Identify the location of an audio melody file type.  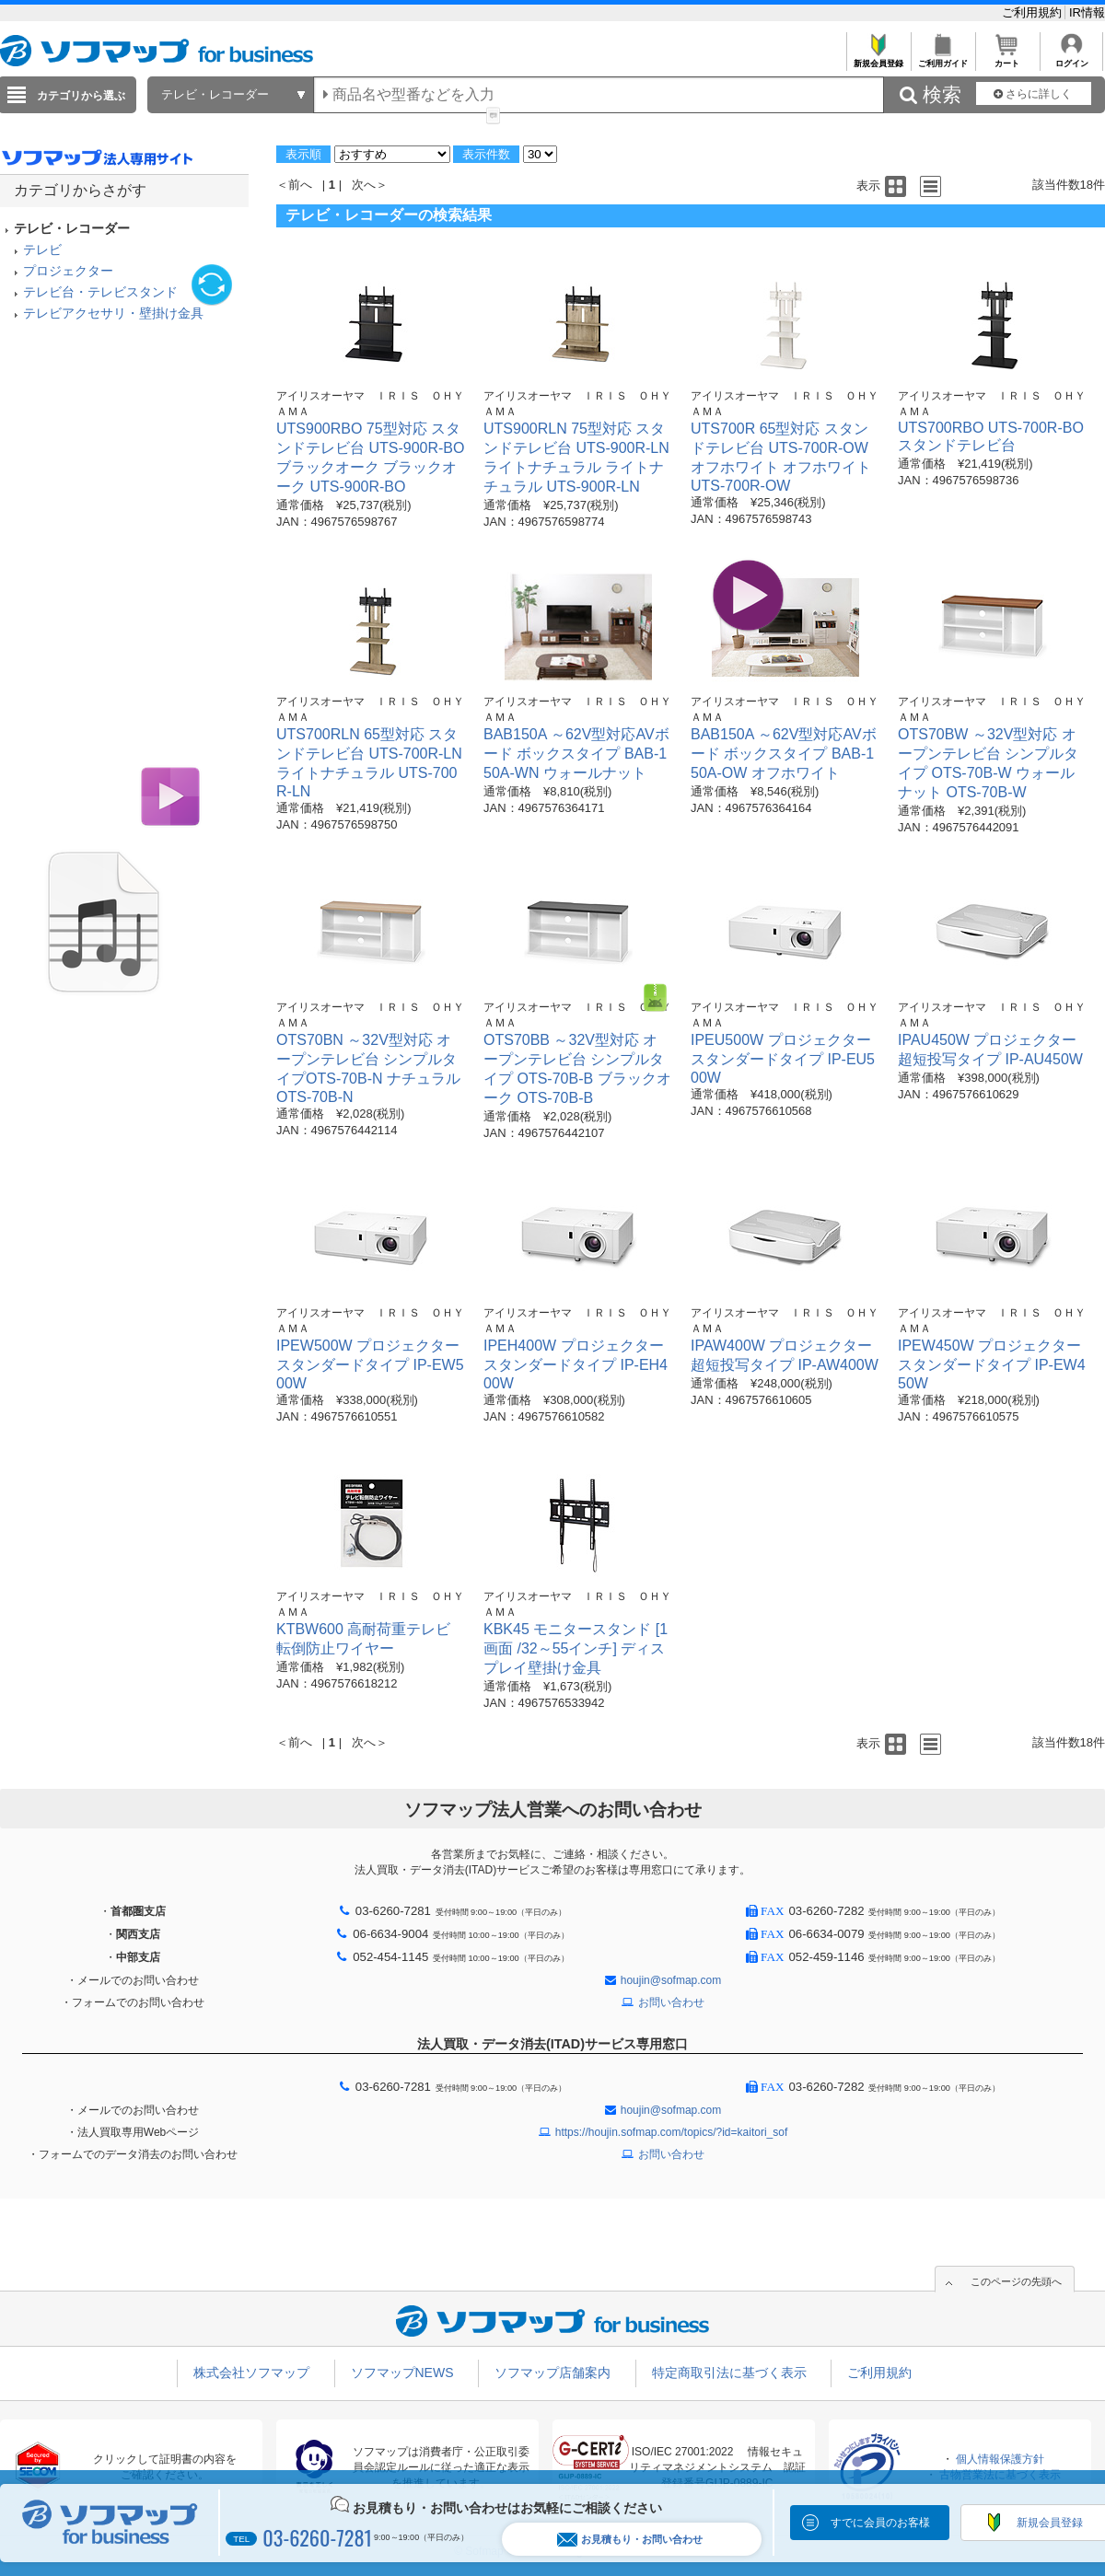
(103, 922).